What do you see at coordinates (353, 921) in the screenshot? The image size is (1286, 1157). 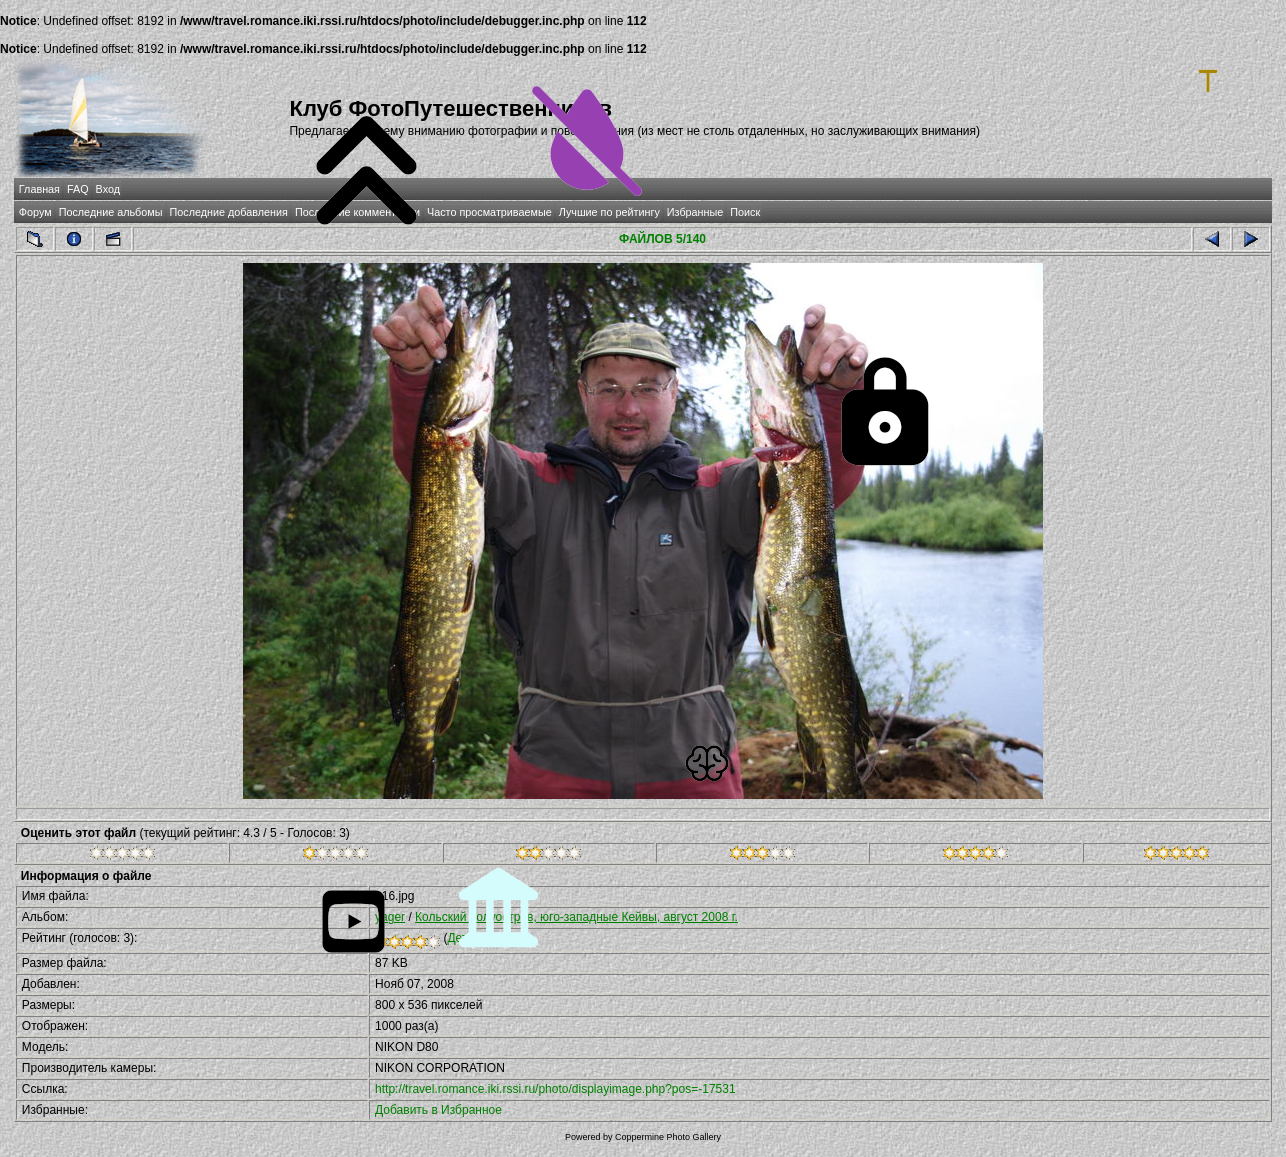 I see `open YouTube app` at bounding box center [353, 921].